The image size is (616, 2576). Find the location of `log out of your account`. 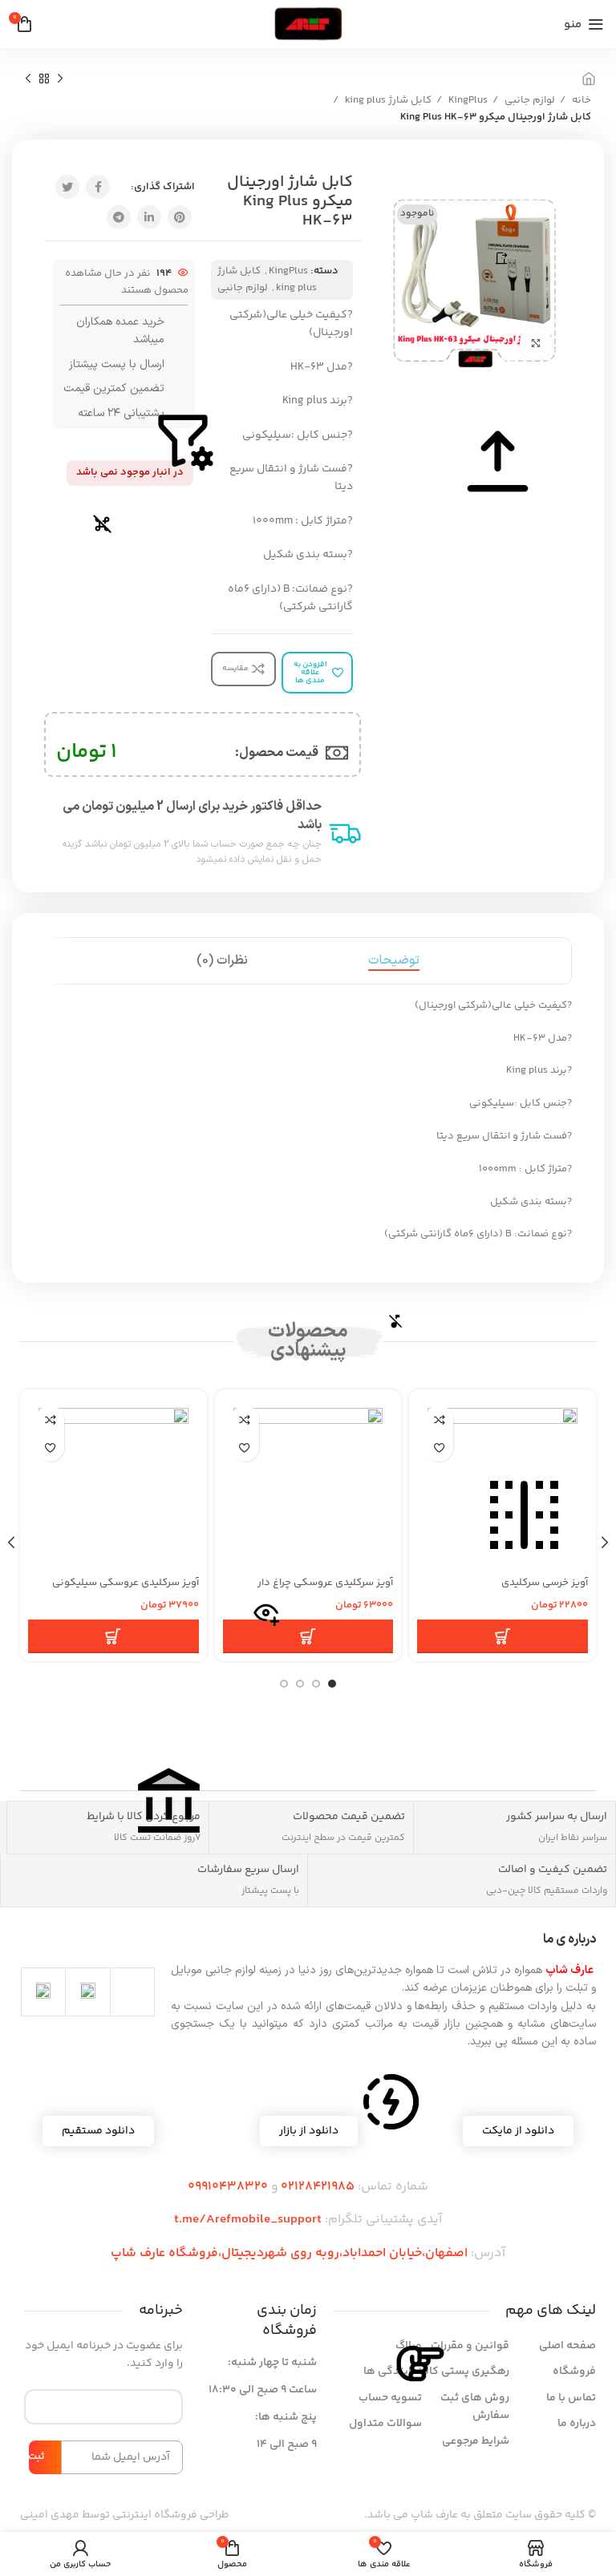

log out of your account is located at coordinates (501, 258).